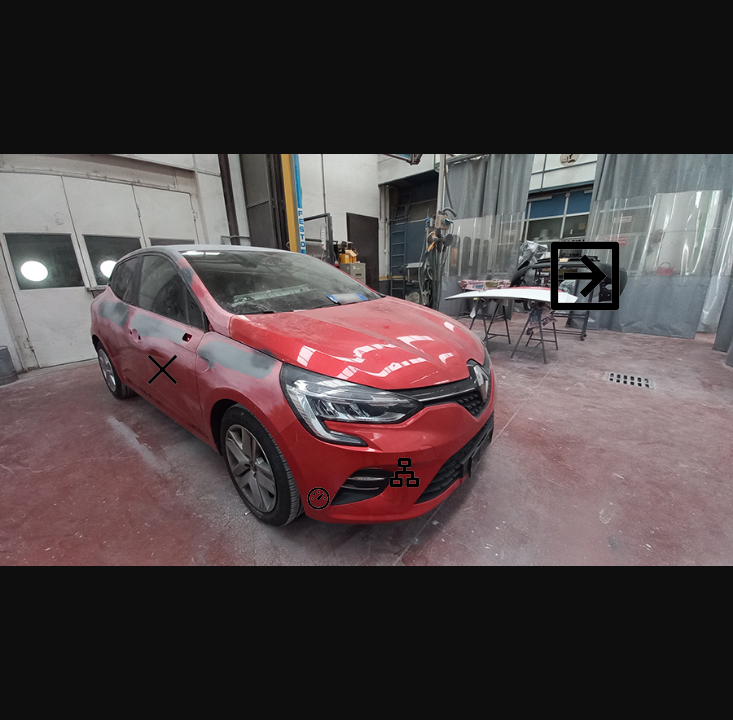 Image resolution: width=733 pixels, height=720 pixels. Describe the element at coordinates (318, 498) in the screenshot. I see `access the dashboard` at that location.